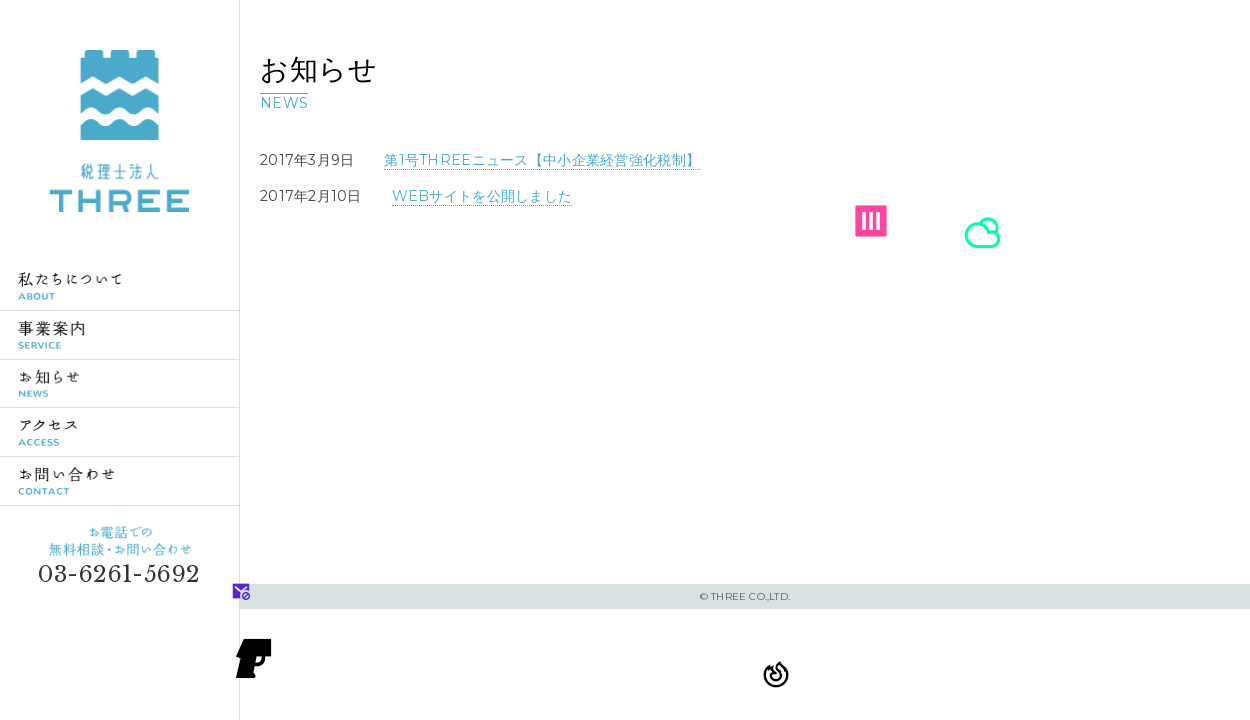 The image size is (1250, 720). What do you see at coordinates (241, 591) in the screenshot?
I see `blocked or spam email indicator` at bounding box center [241, 591].